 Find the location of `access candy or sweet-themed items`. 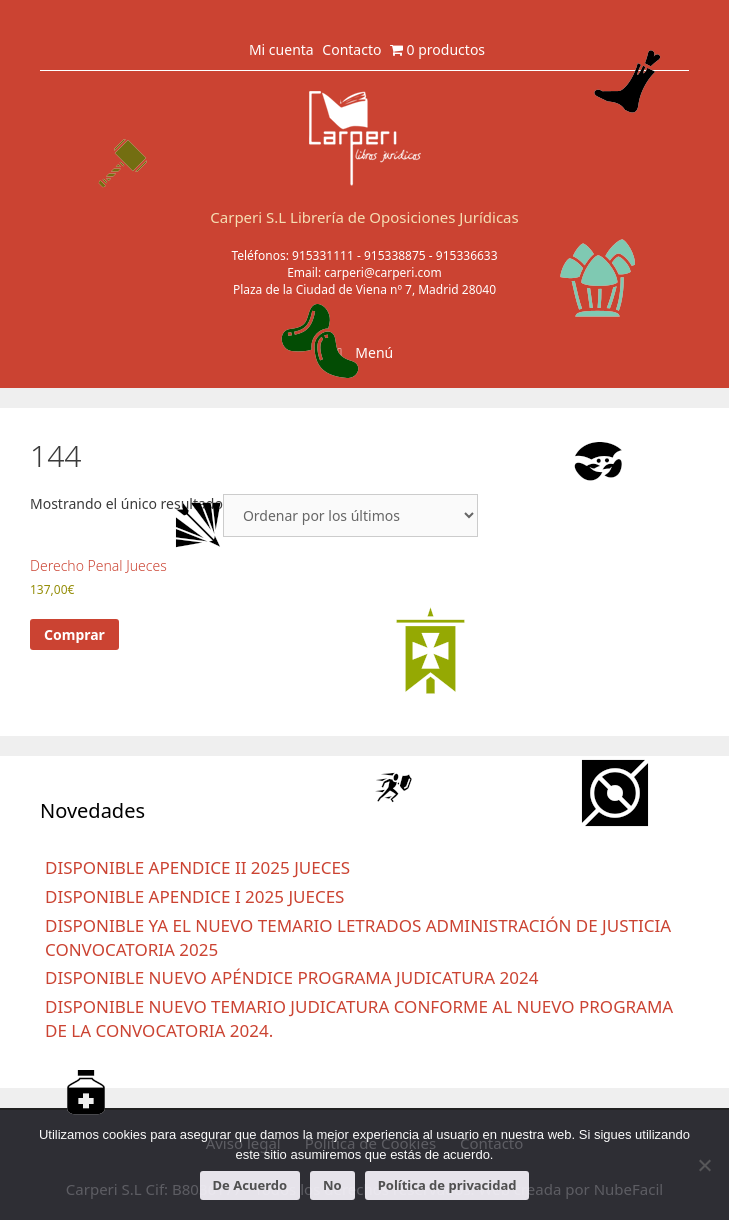

access candy or sweet-themed items is located at coordinates (320, 341).